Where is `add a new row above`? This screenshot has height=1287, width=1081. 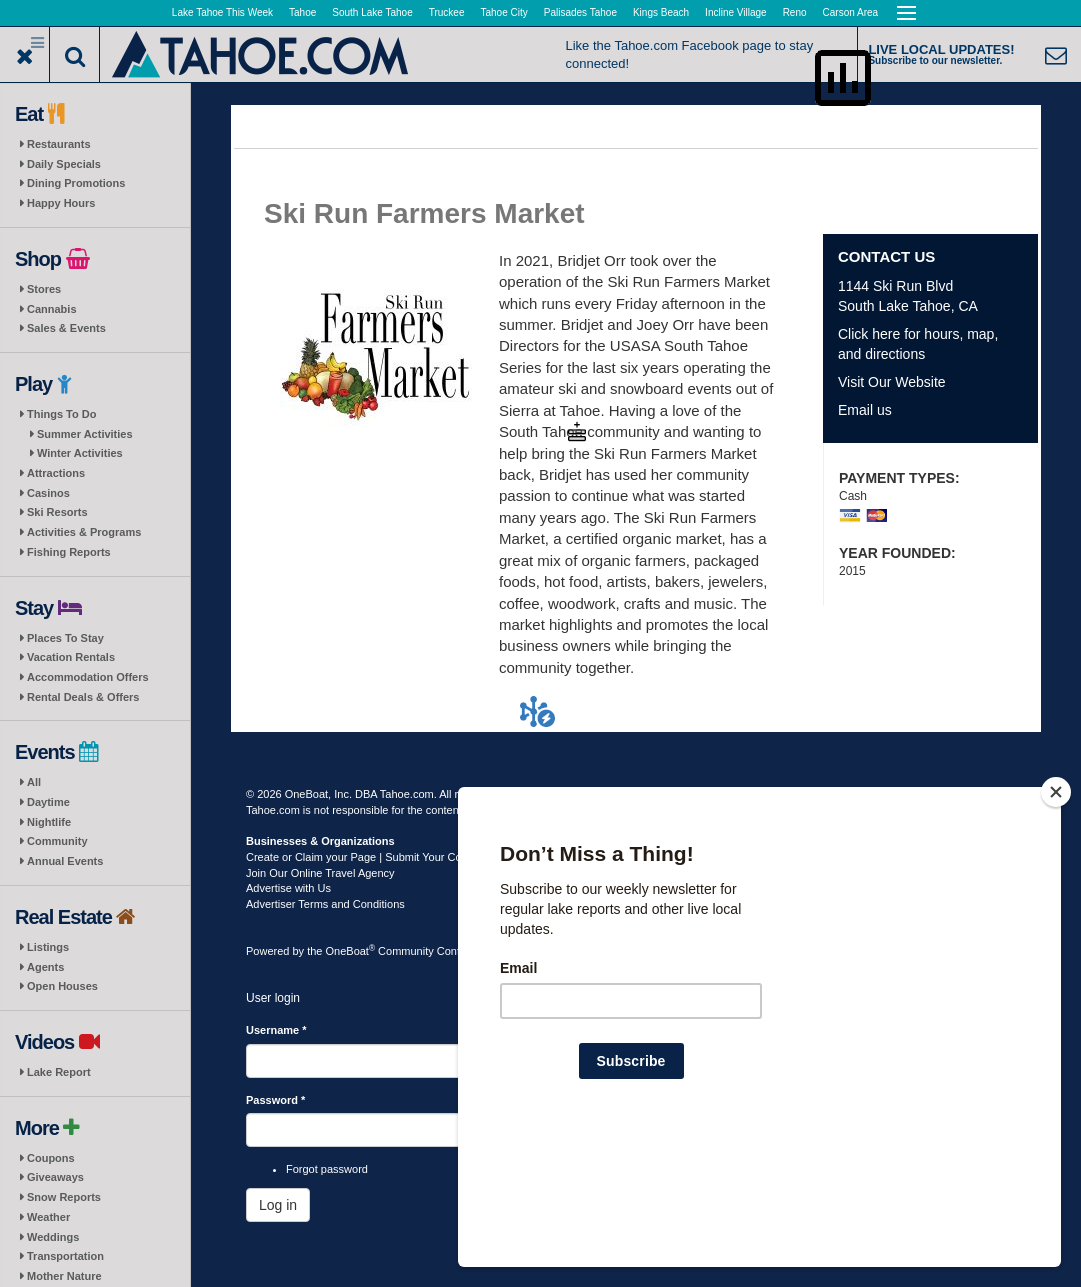
add a new row above is located at coordinates (577, 433).